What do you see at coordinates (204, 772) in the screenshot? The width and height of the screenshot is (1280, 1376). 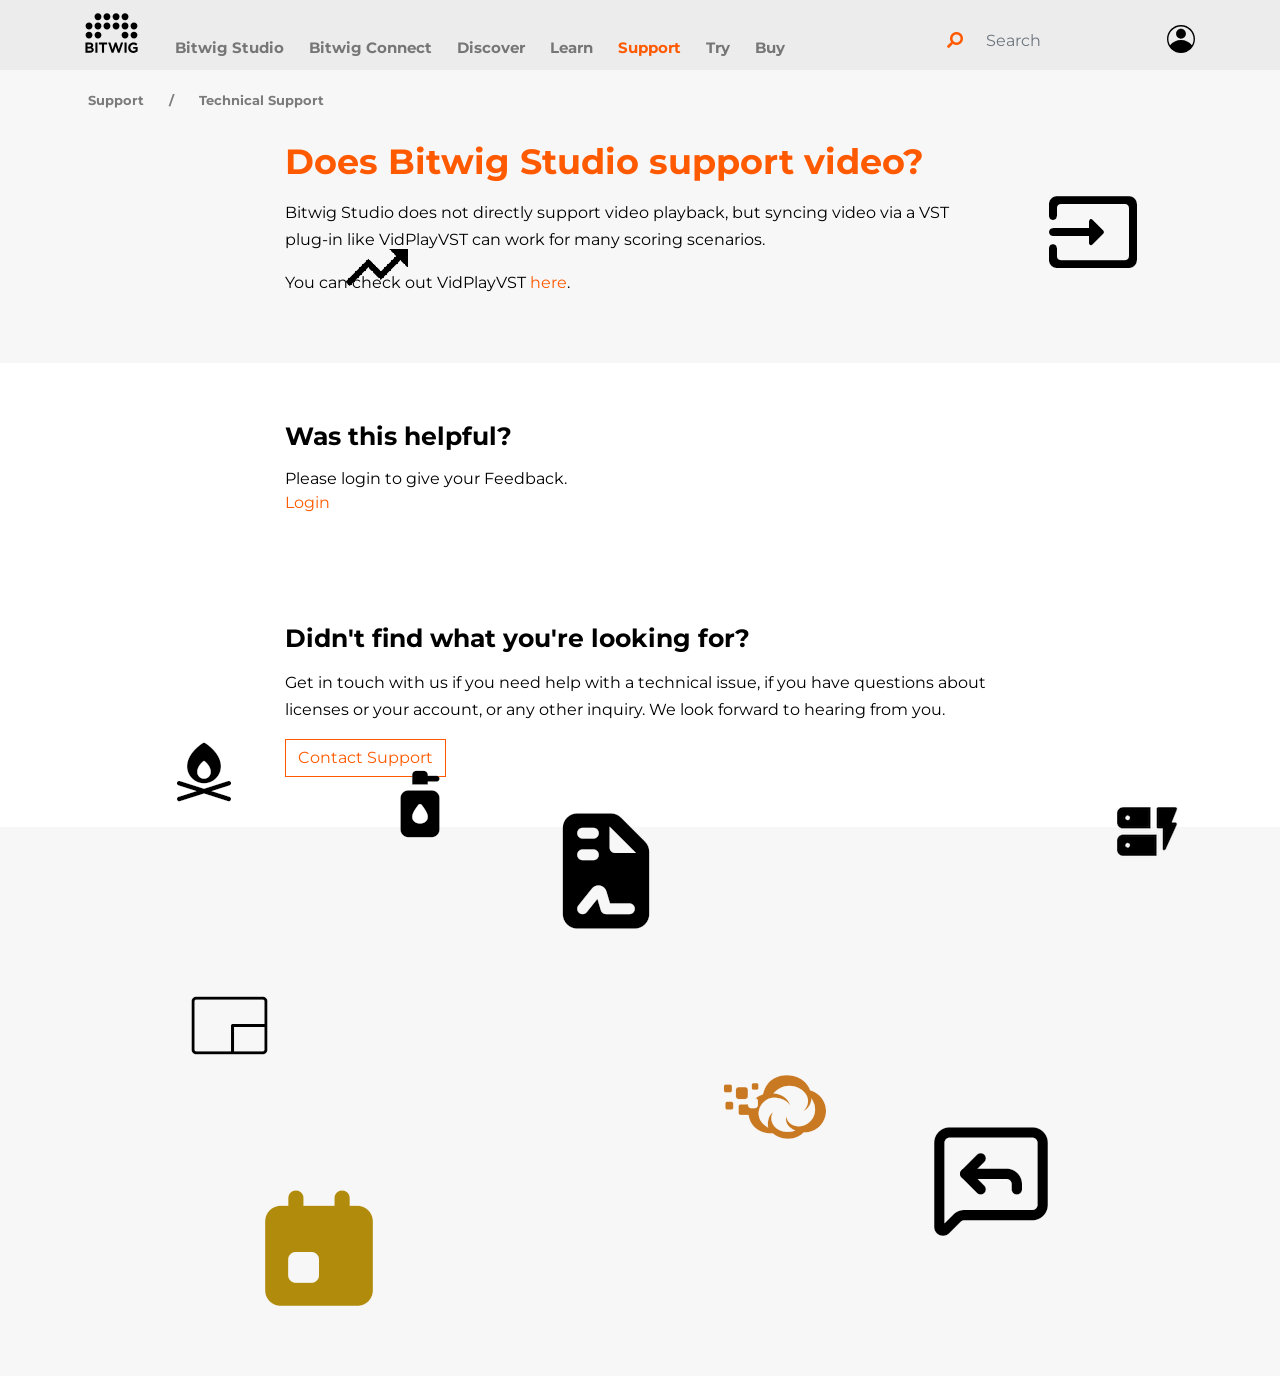 I see `access outdoor or camping-related features` at bounding box center [204, 772].